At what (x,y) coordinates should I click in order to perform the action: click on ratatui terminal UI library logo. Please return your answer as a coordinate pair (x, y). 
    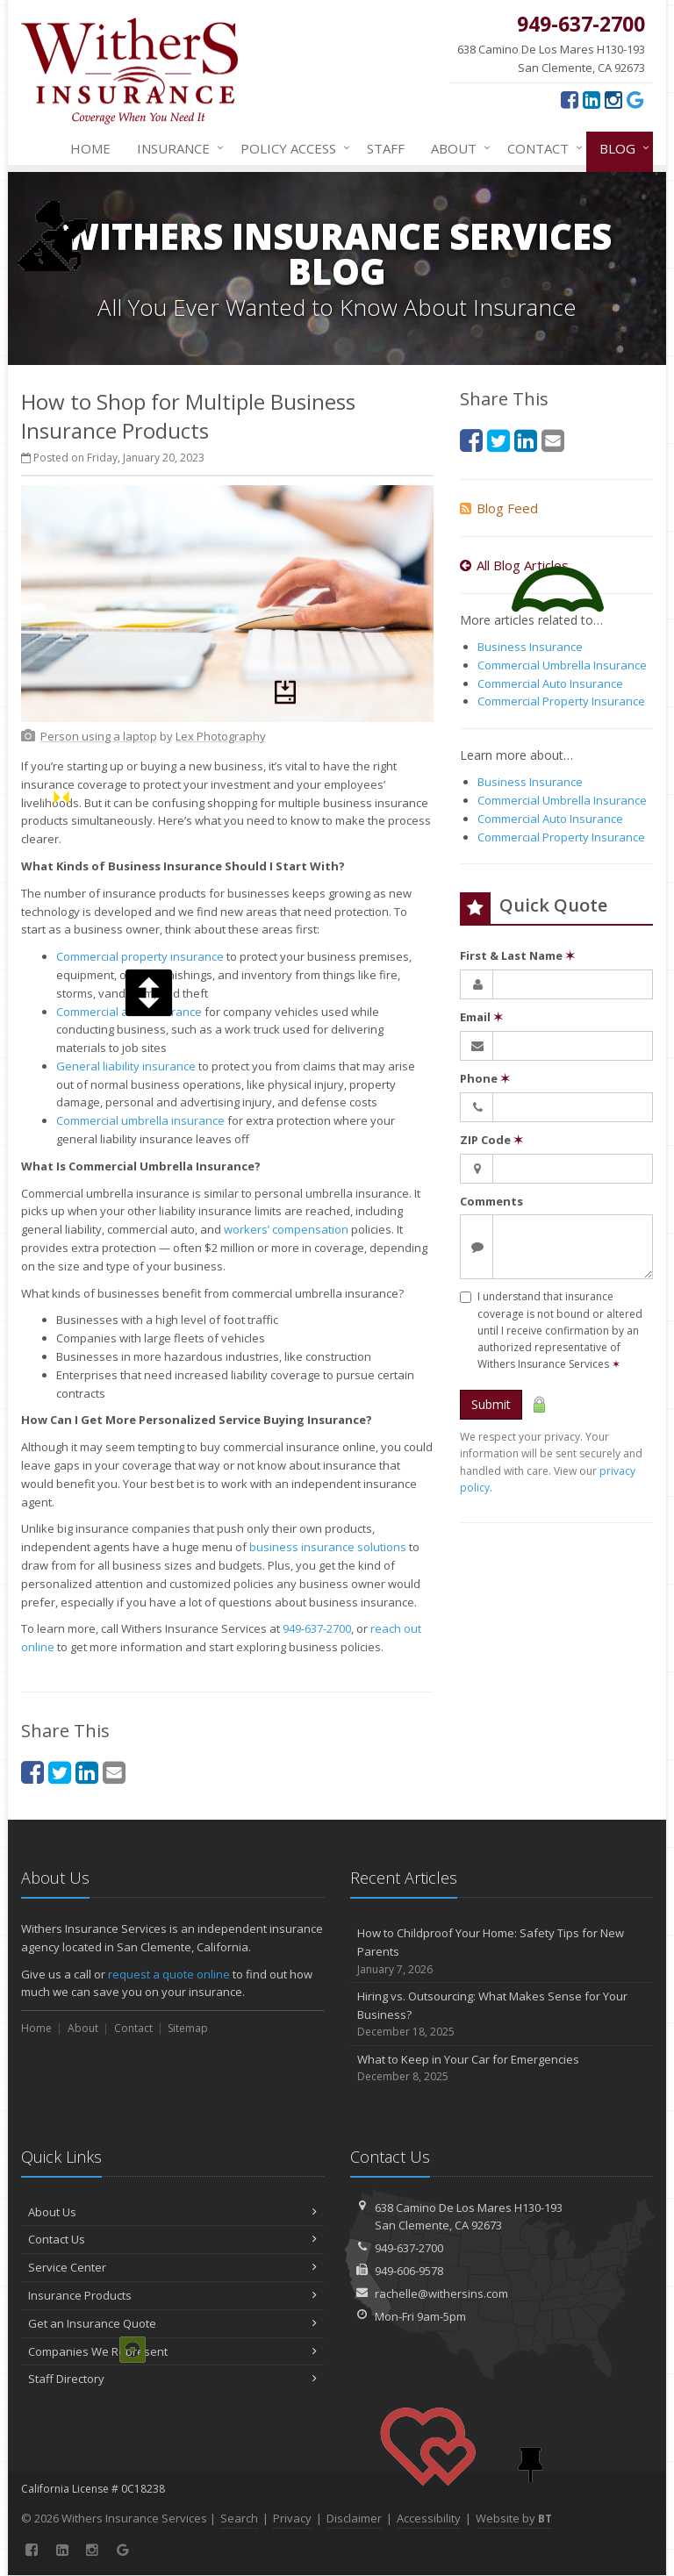
    Looking at the image, I should click on (53, 236).